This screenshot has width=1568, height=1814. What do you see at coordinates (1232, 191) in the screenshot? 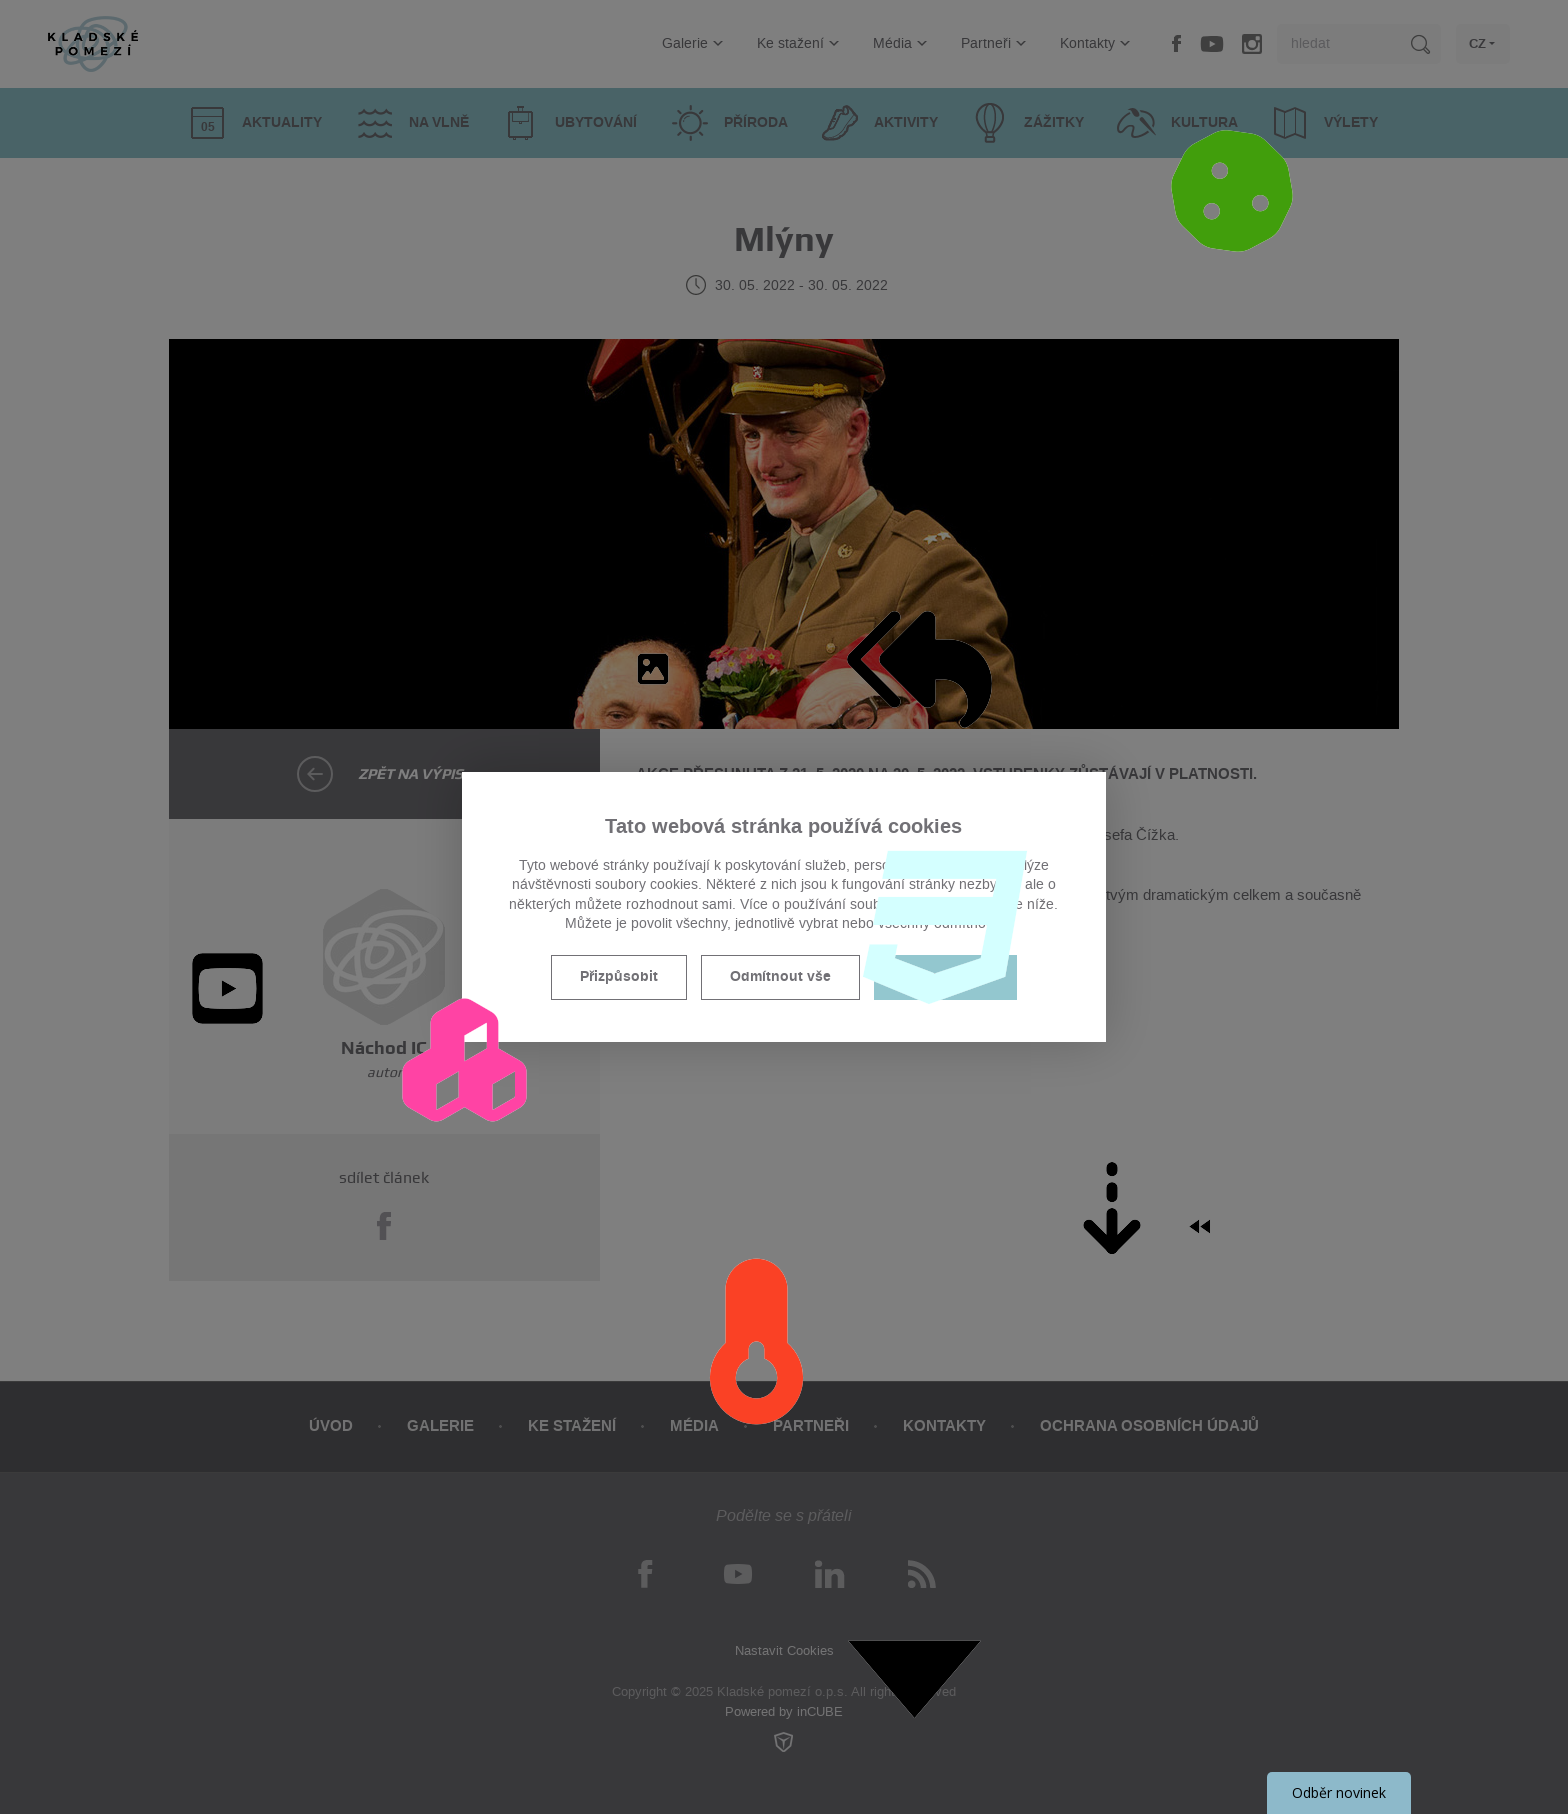
I see `manage cookie preferences` at bounding box center [1232, 191].